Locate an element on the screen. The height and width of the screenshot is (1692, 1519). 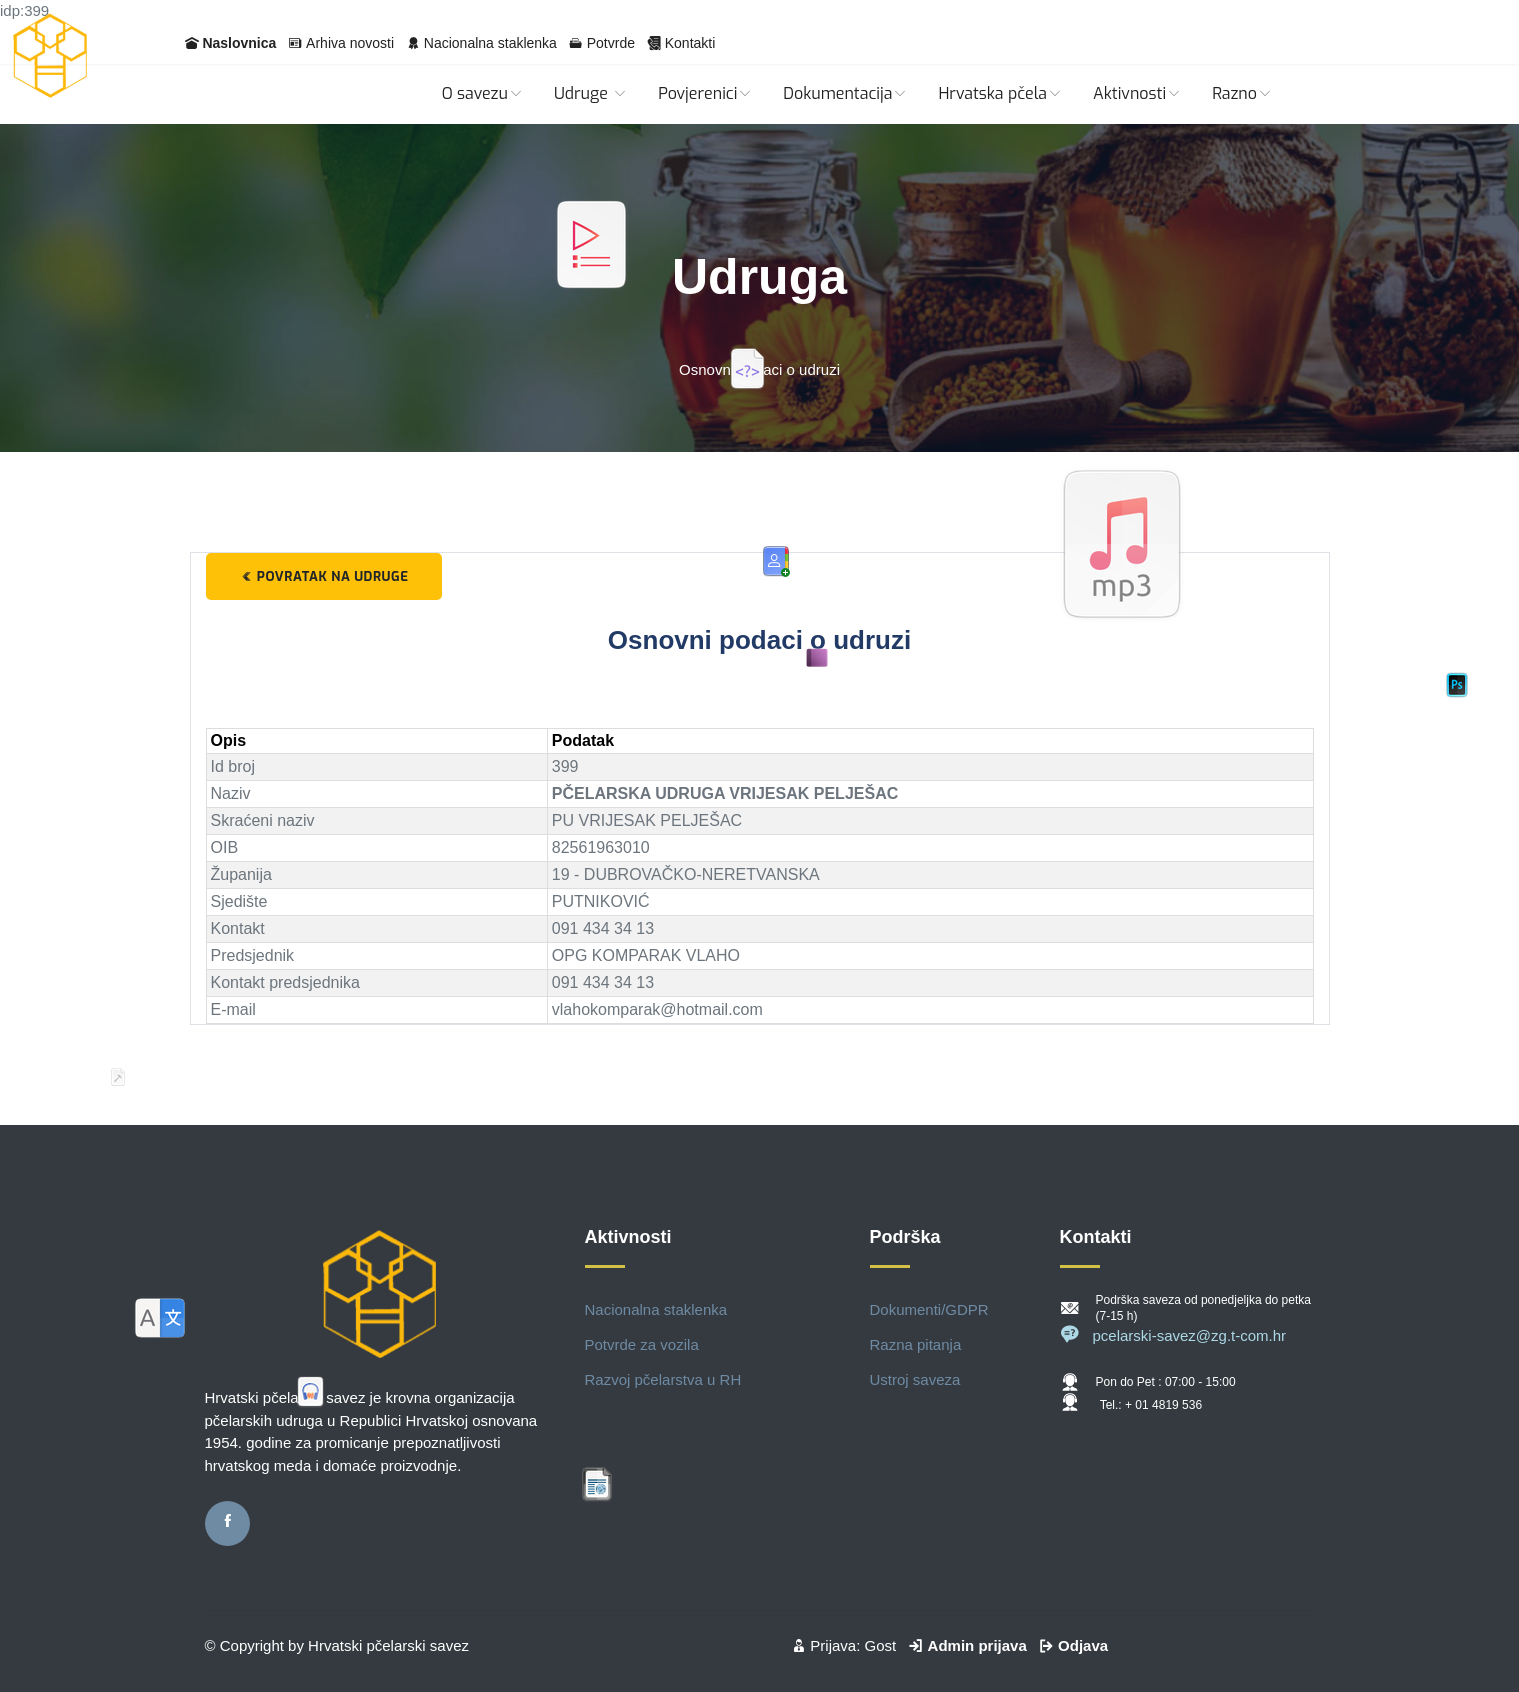
open a web template document file is located at coordinates (597, 1484).